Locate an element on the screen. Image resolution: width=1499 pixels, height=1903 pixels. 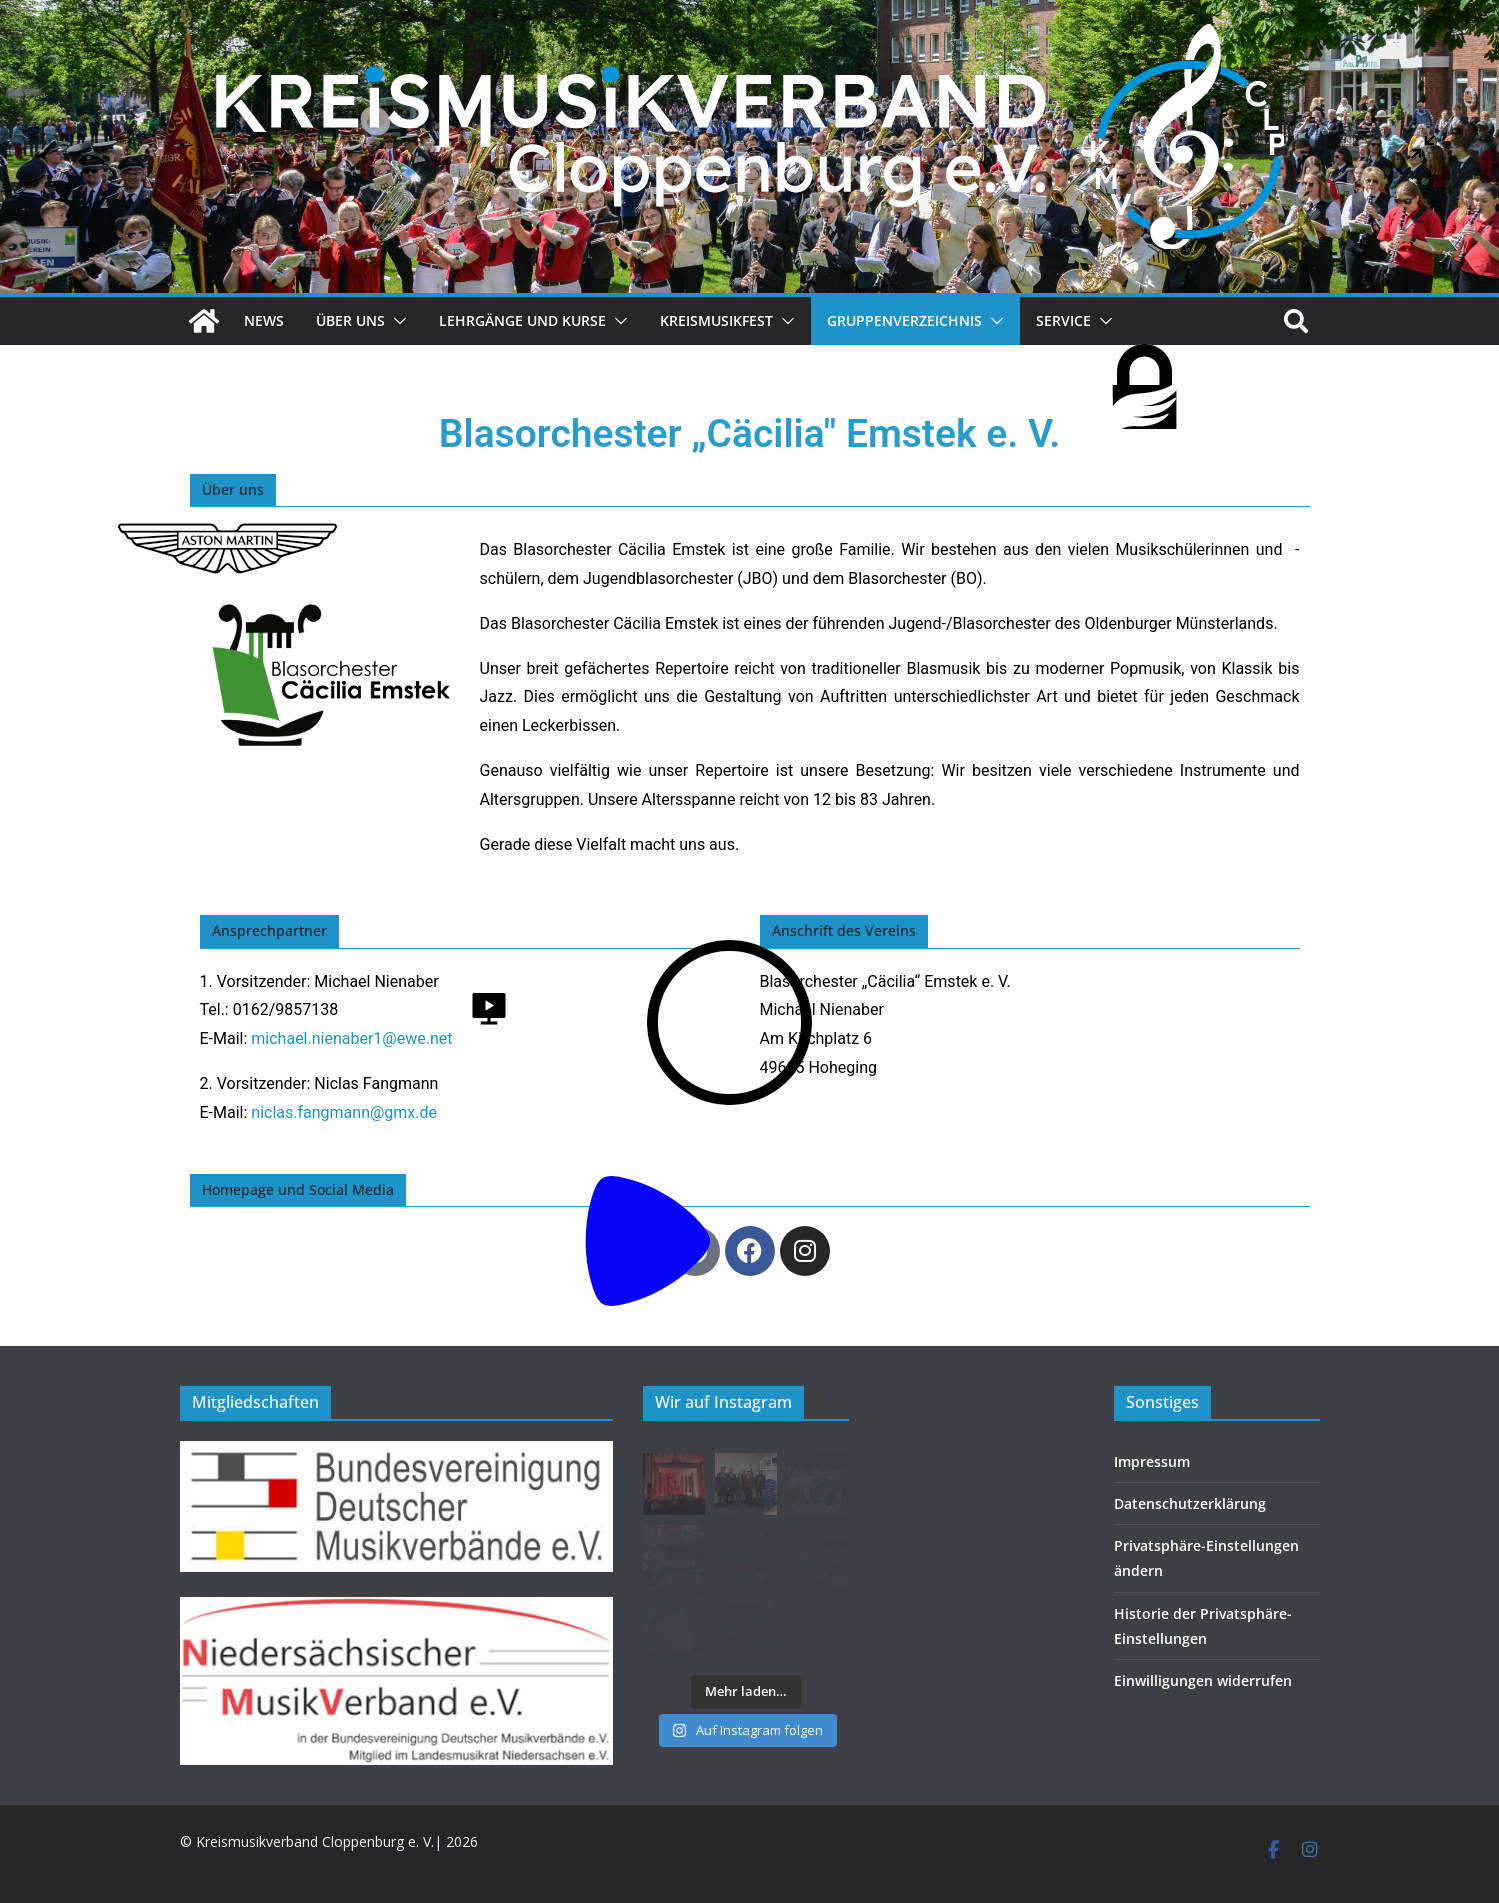
open the Zalando shopping app is located at coordinates (648, 1241).